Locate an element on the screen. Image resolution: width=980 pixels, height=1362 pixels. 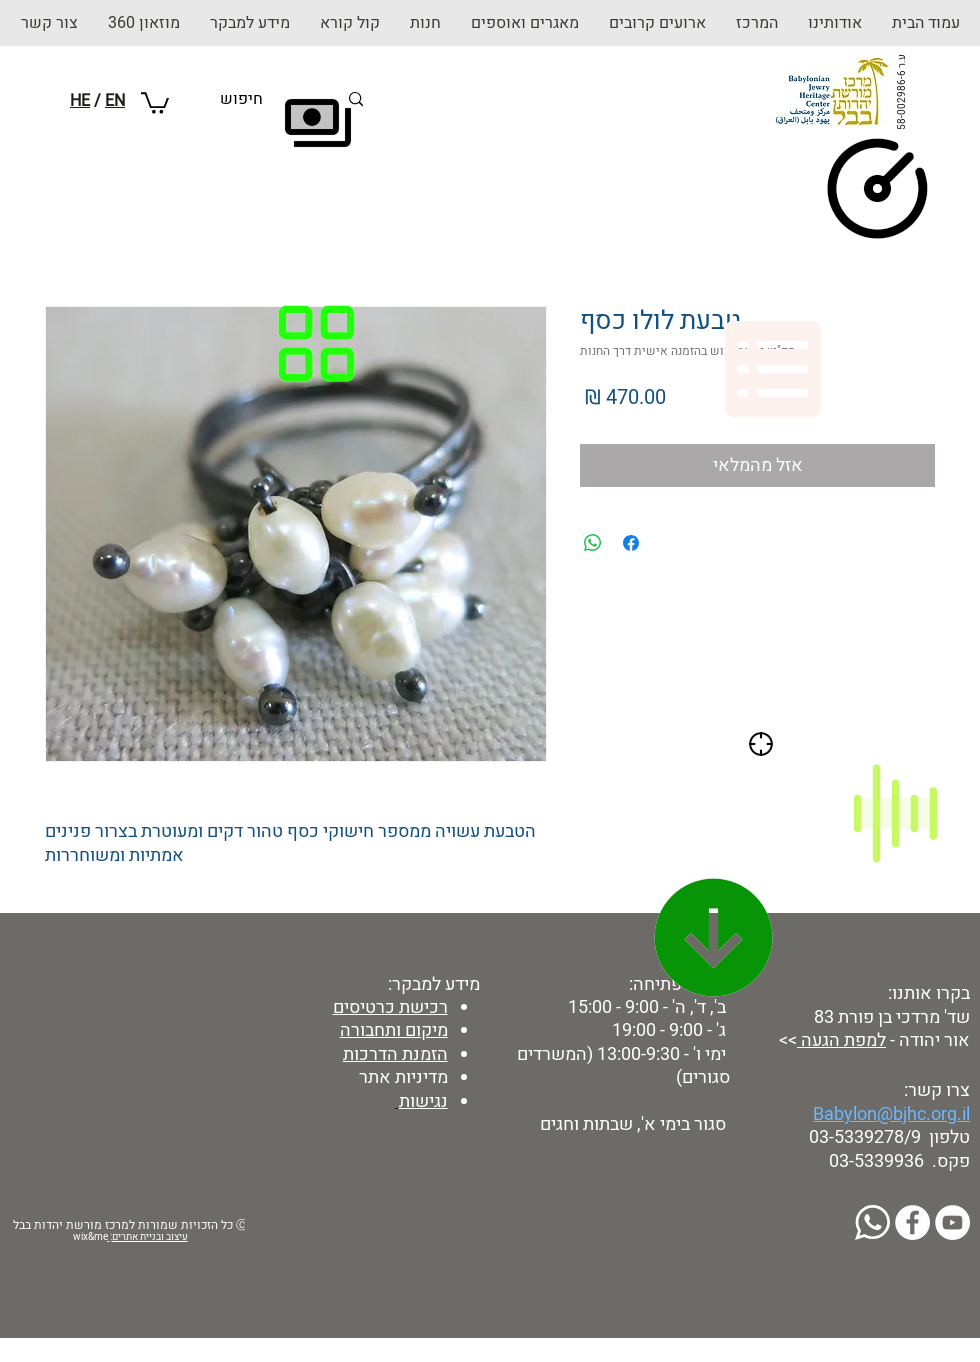
center map on current location is located at coordinates (761, 744).